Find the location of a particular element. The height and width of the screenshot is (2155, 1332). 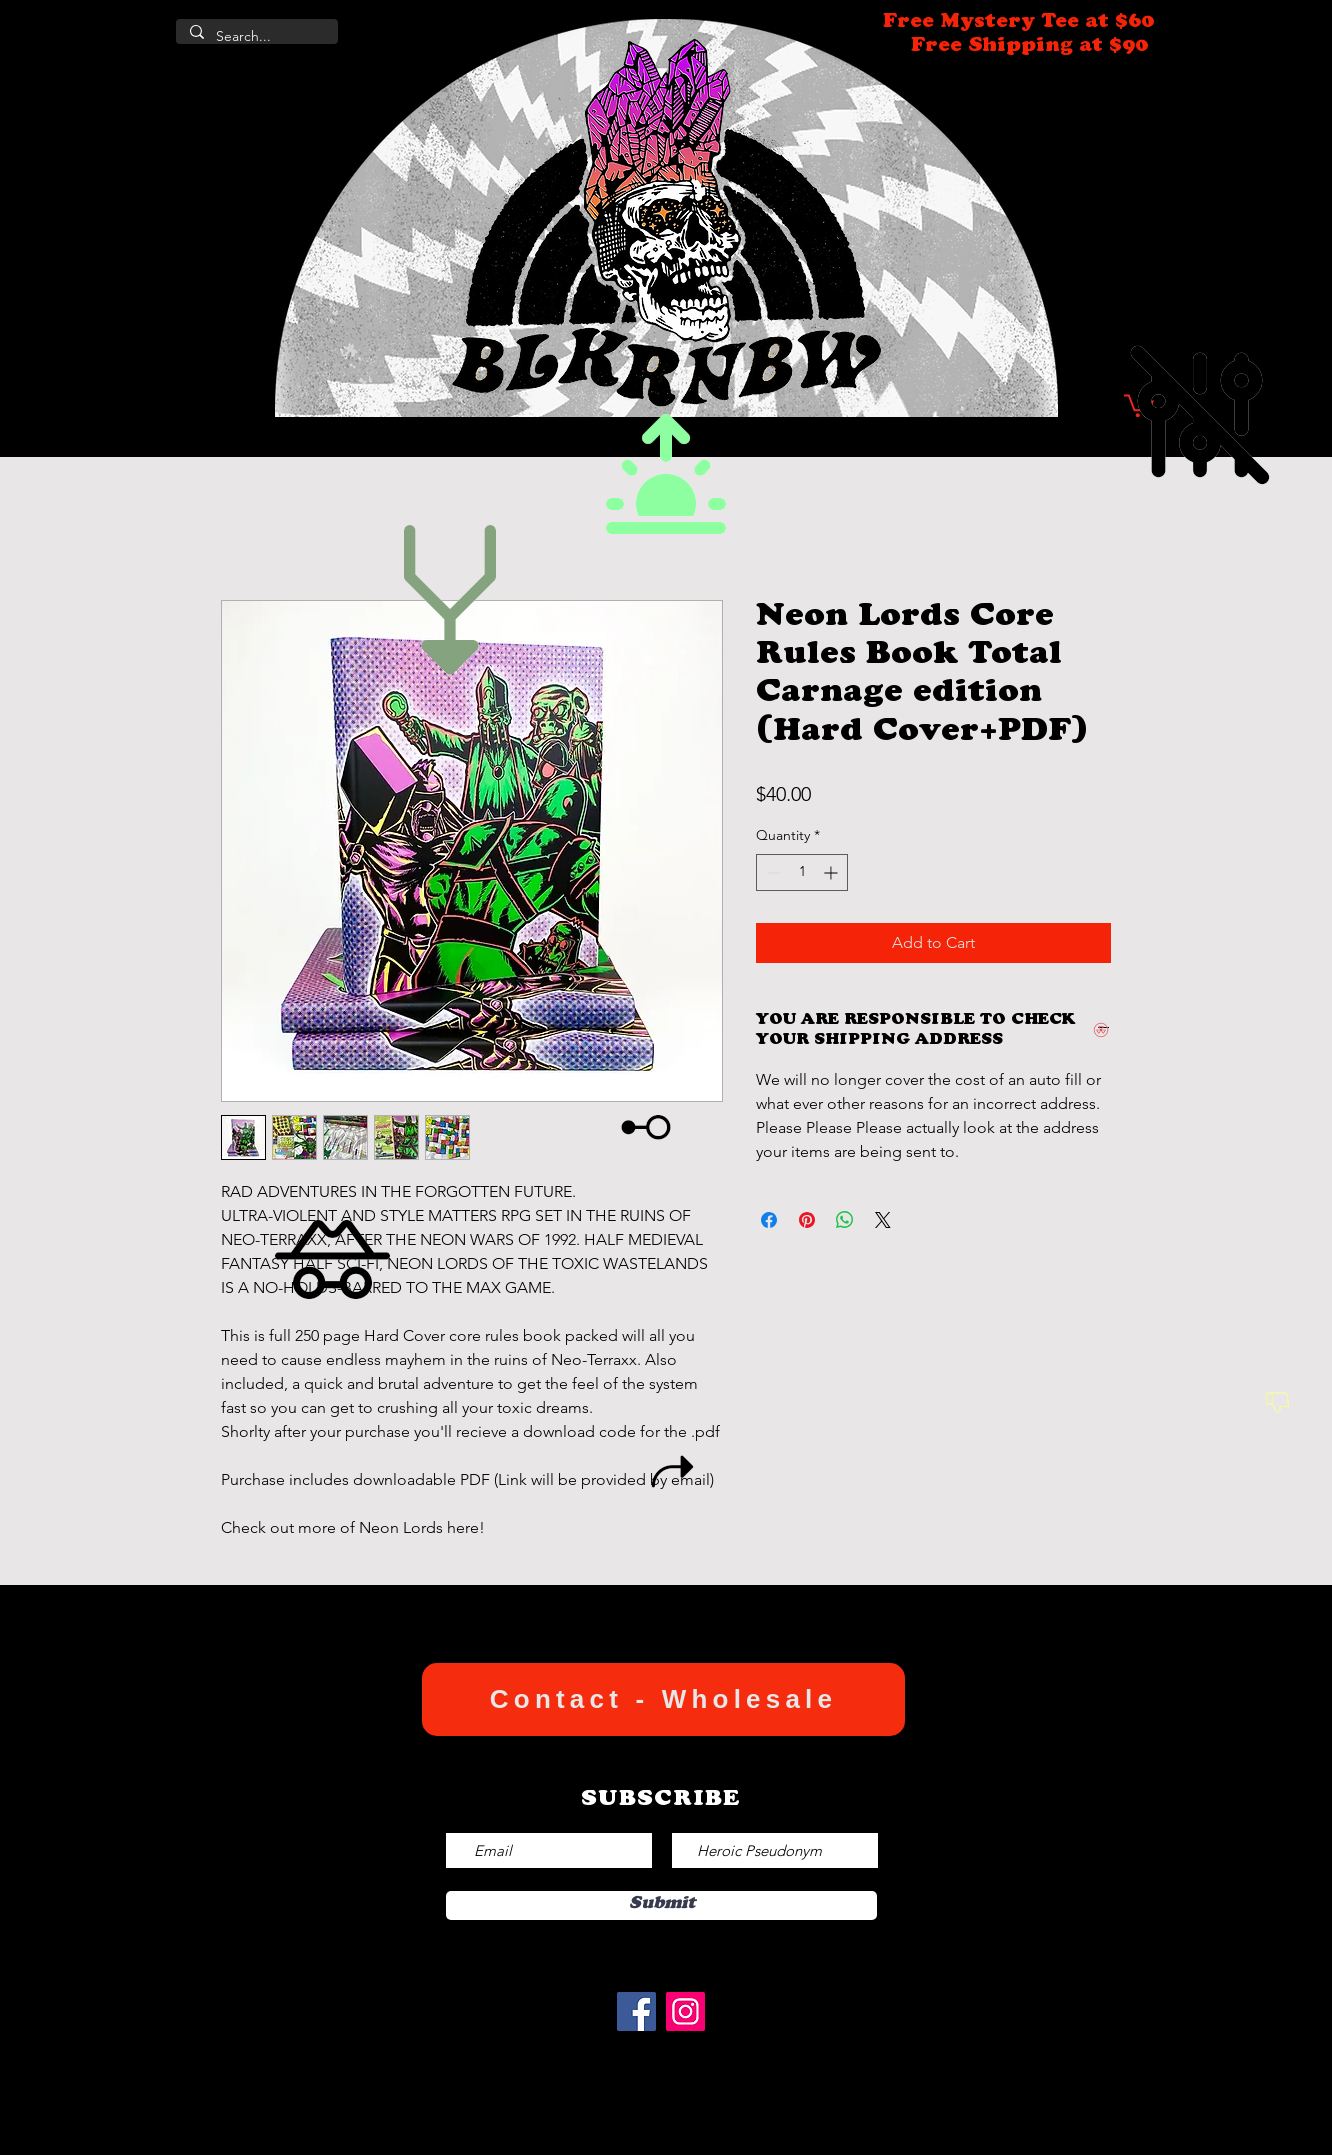

settings or adjustments are disabled is located at coordinates (1200, 415).